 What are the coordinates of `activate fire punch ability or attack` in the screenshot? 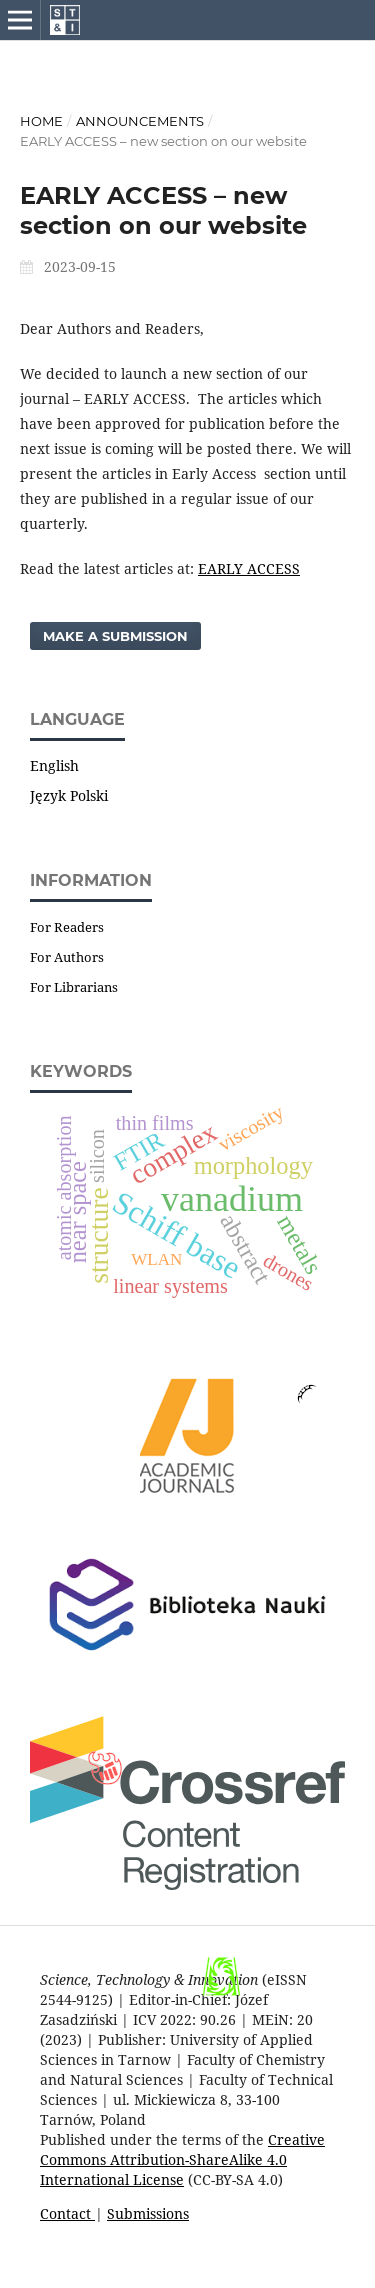 It's located at (105, 1768).